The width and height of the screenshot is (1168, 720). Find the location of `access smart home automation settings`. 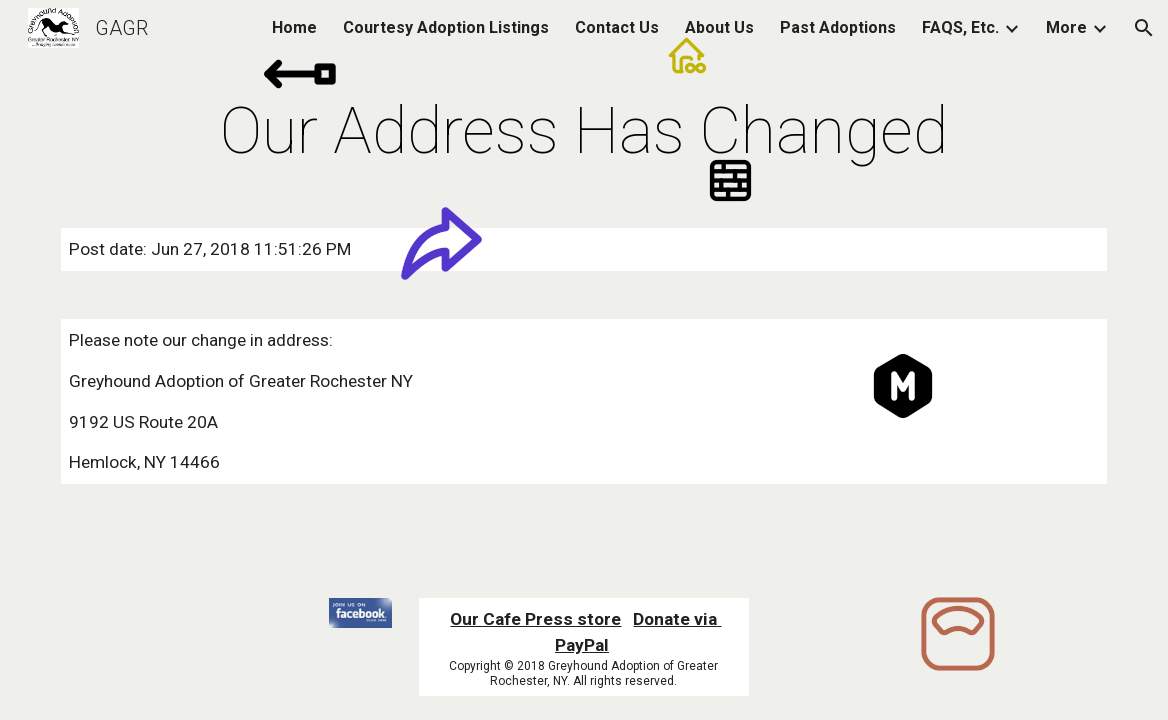

access smart home automation settings is located at coordinates (686, 55).